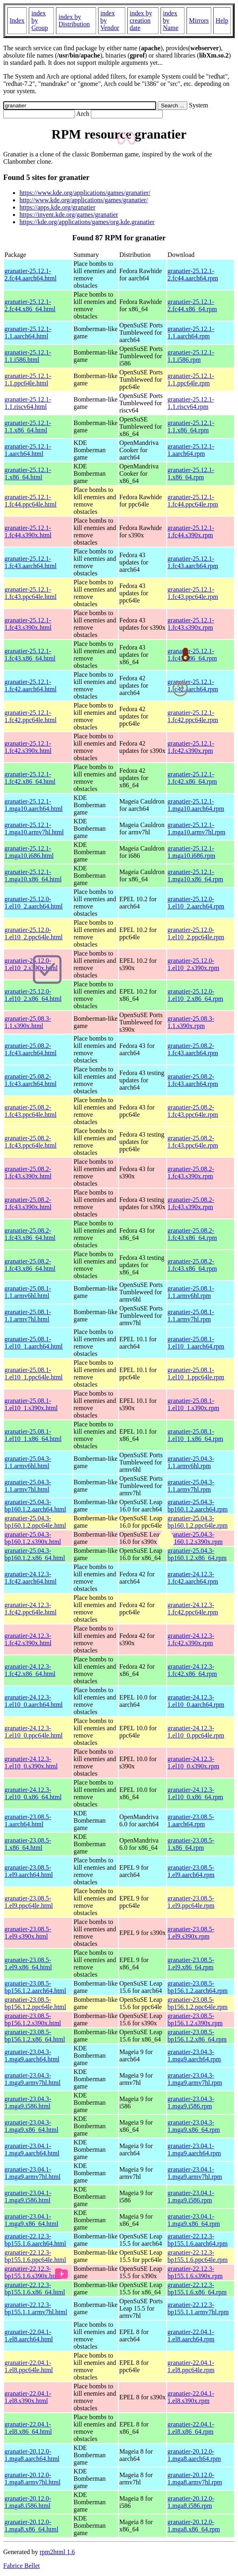  What do you see at coordinates (47, 969) in the screenshot?
I see `select or confirm an option` at bounding box center [47, 969].